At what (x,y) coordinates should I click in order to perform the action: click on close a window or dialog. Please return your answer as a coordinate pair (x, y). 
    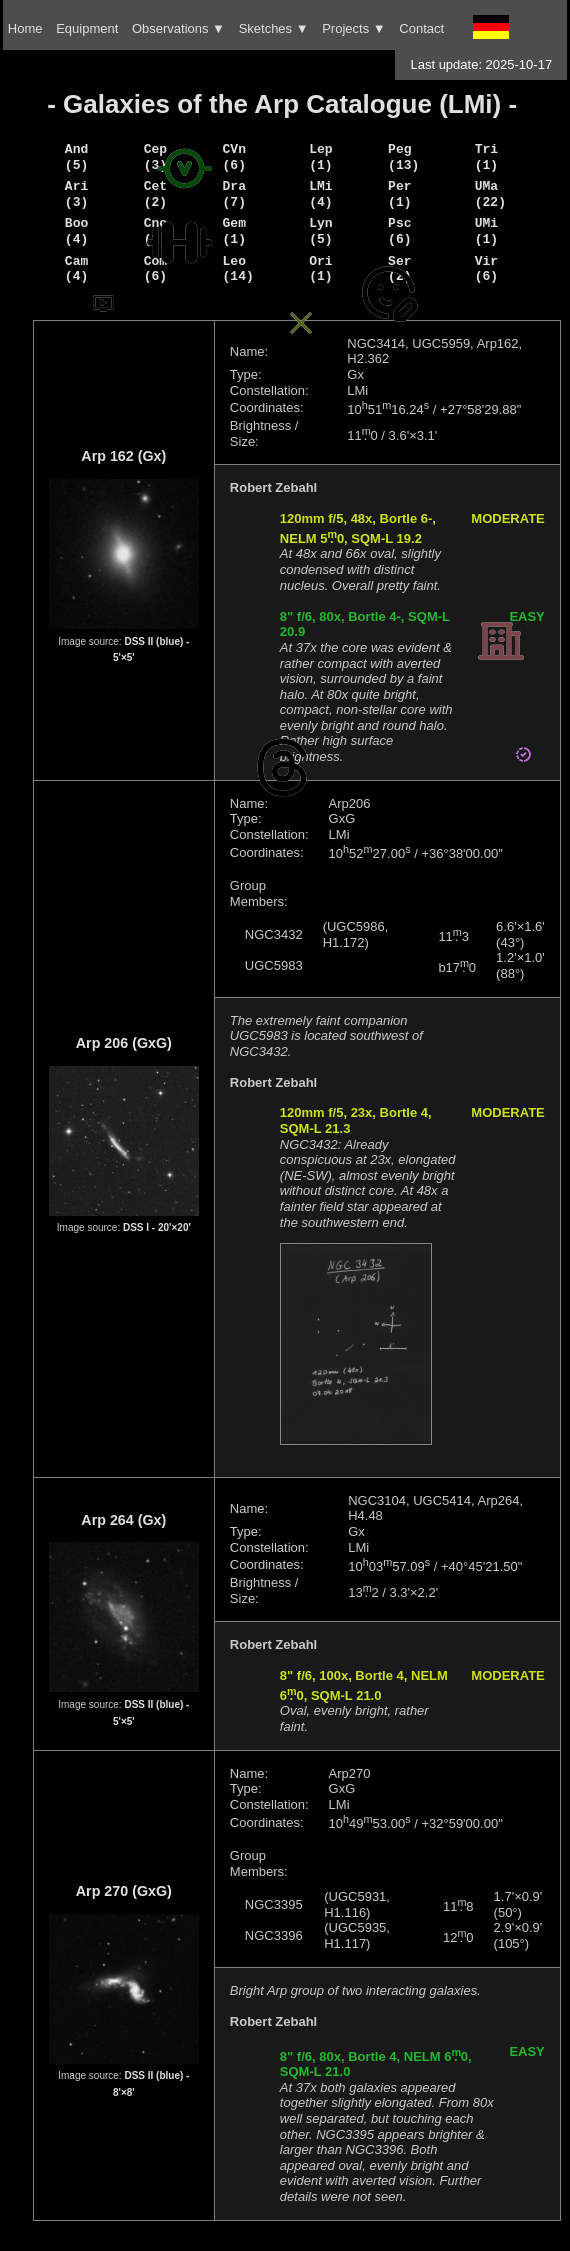
    Looking at the image, I should click on (301, 323).